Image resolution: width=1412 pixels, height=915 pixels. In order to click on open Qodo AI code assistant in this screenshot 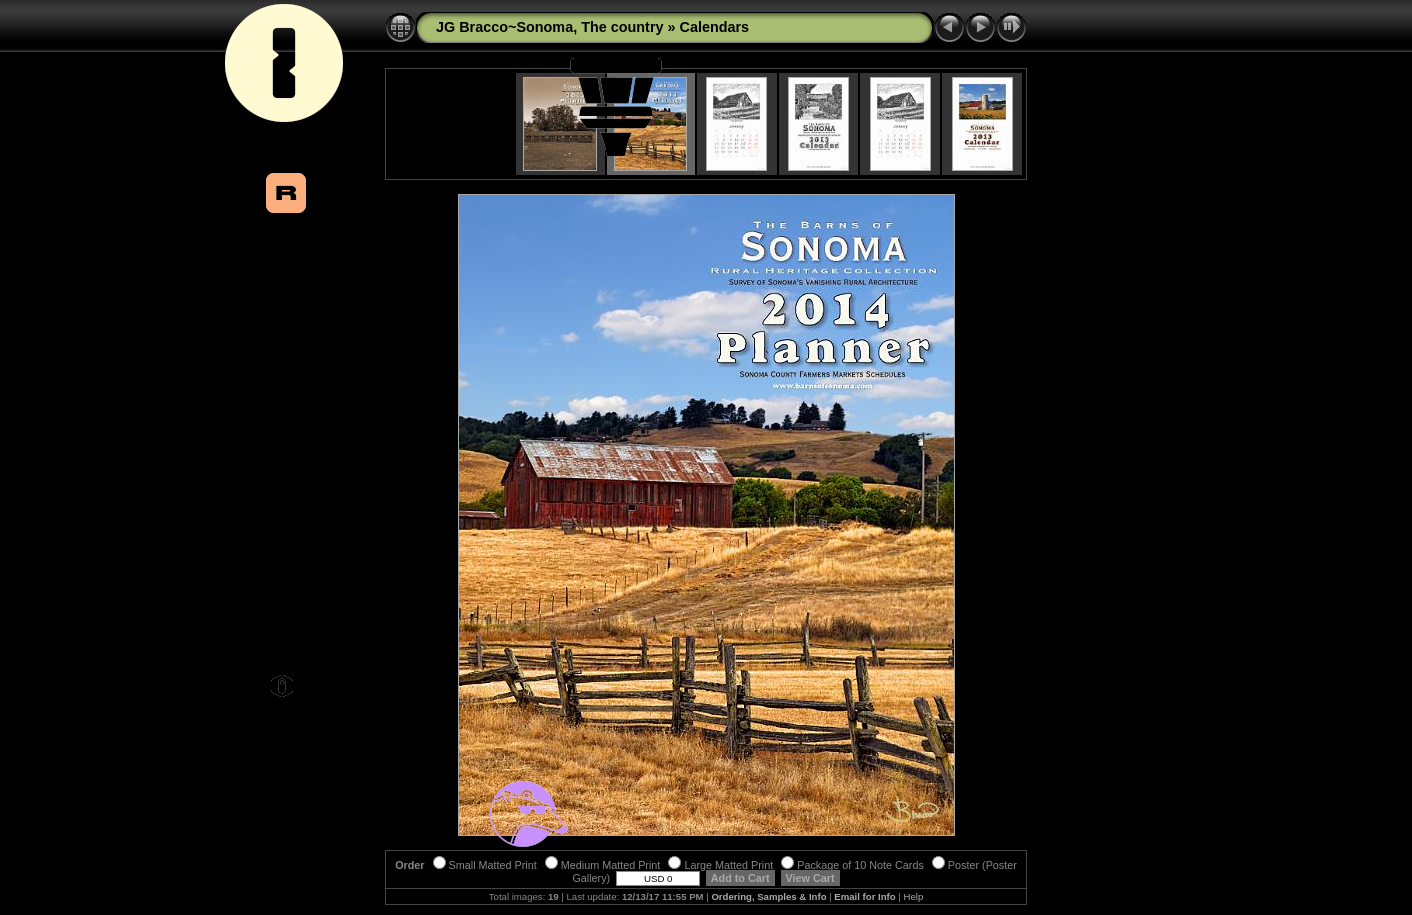, I will do `click(529, 814)`.